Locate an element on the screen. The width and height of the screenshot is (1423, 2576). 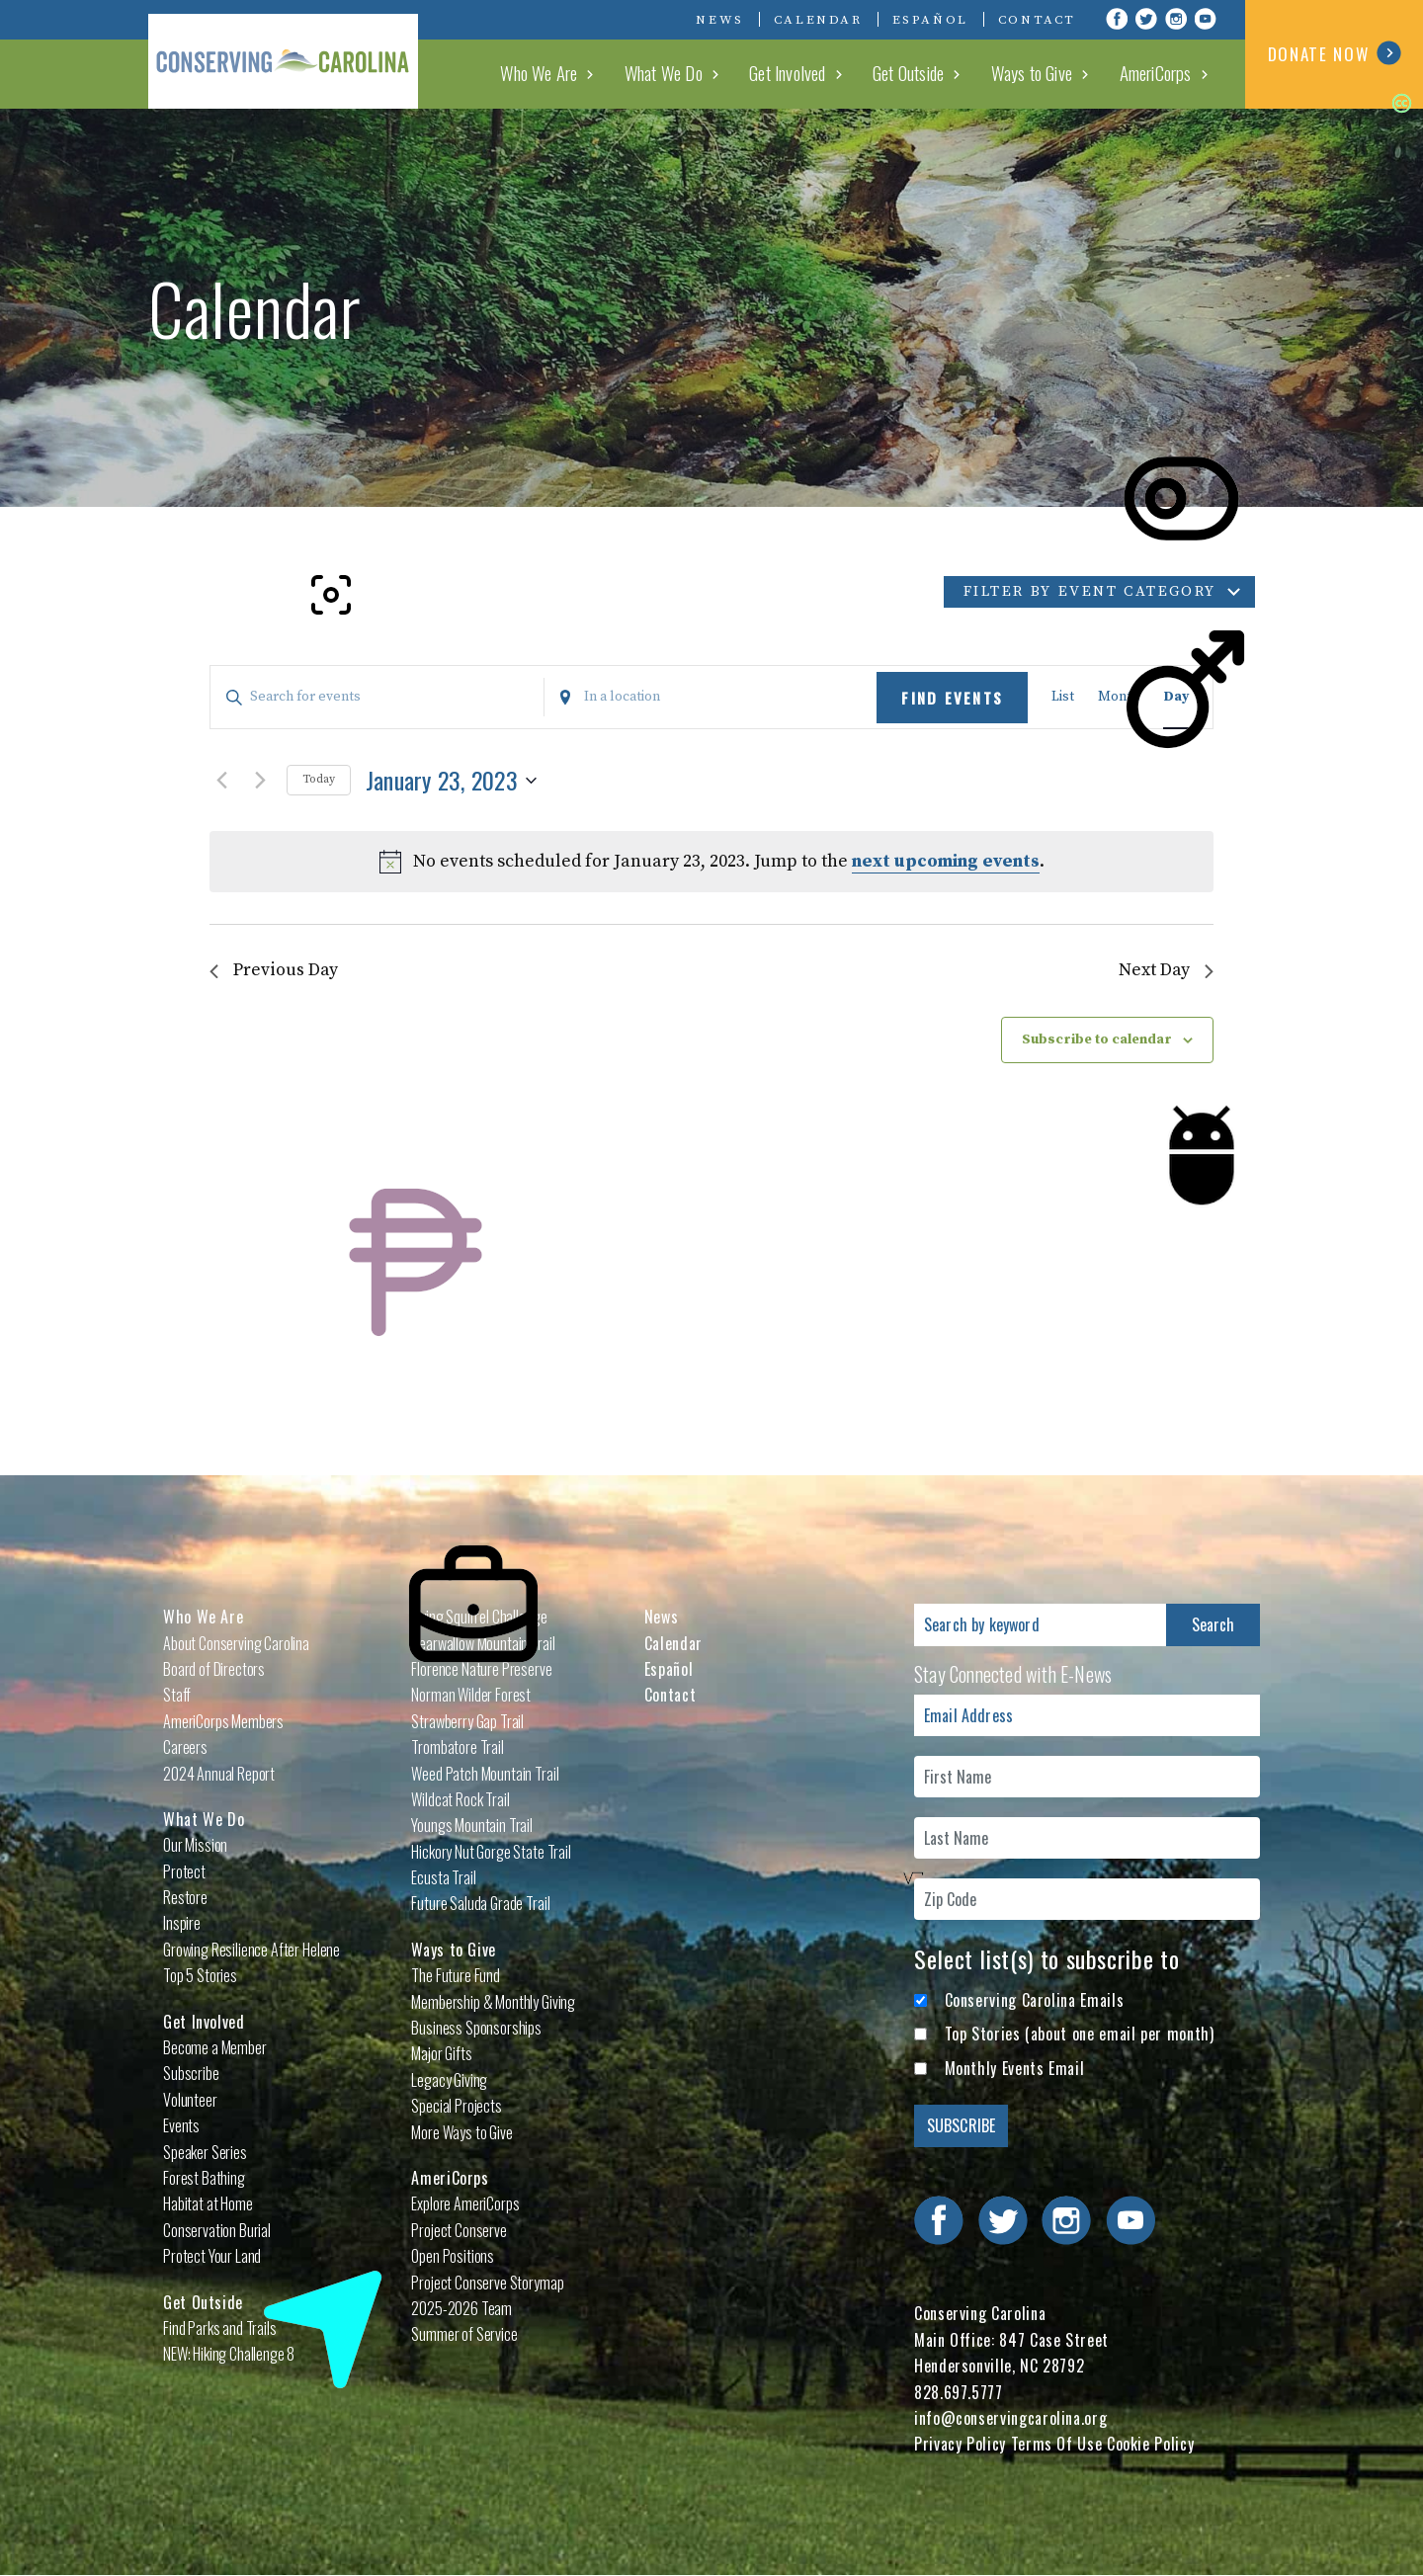
android debug bridge (adb) connection status is located at coordinates (1202, 1154).